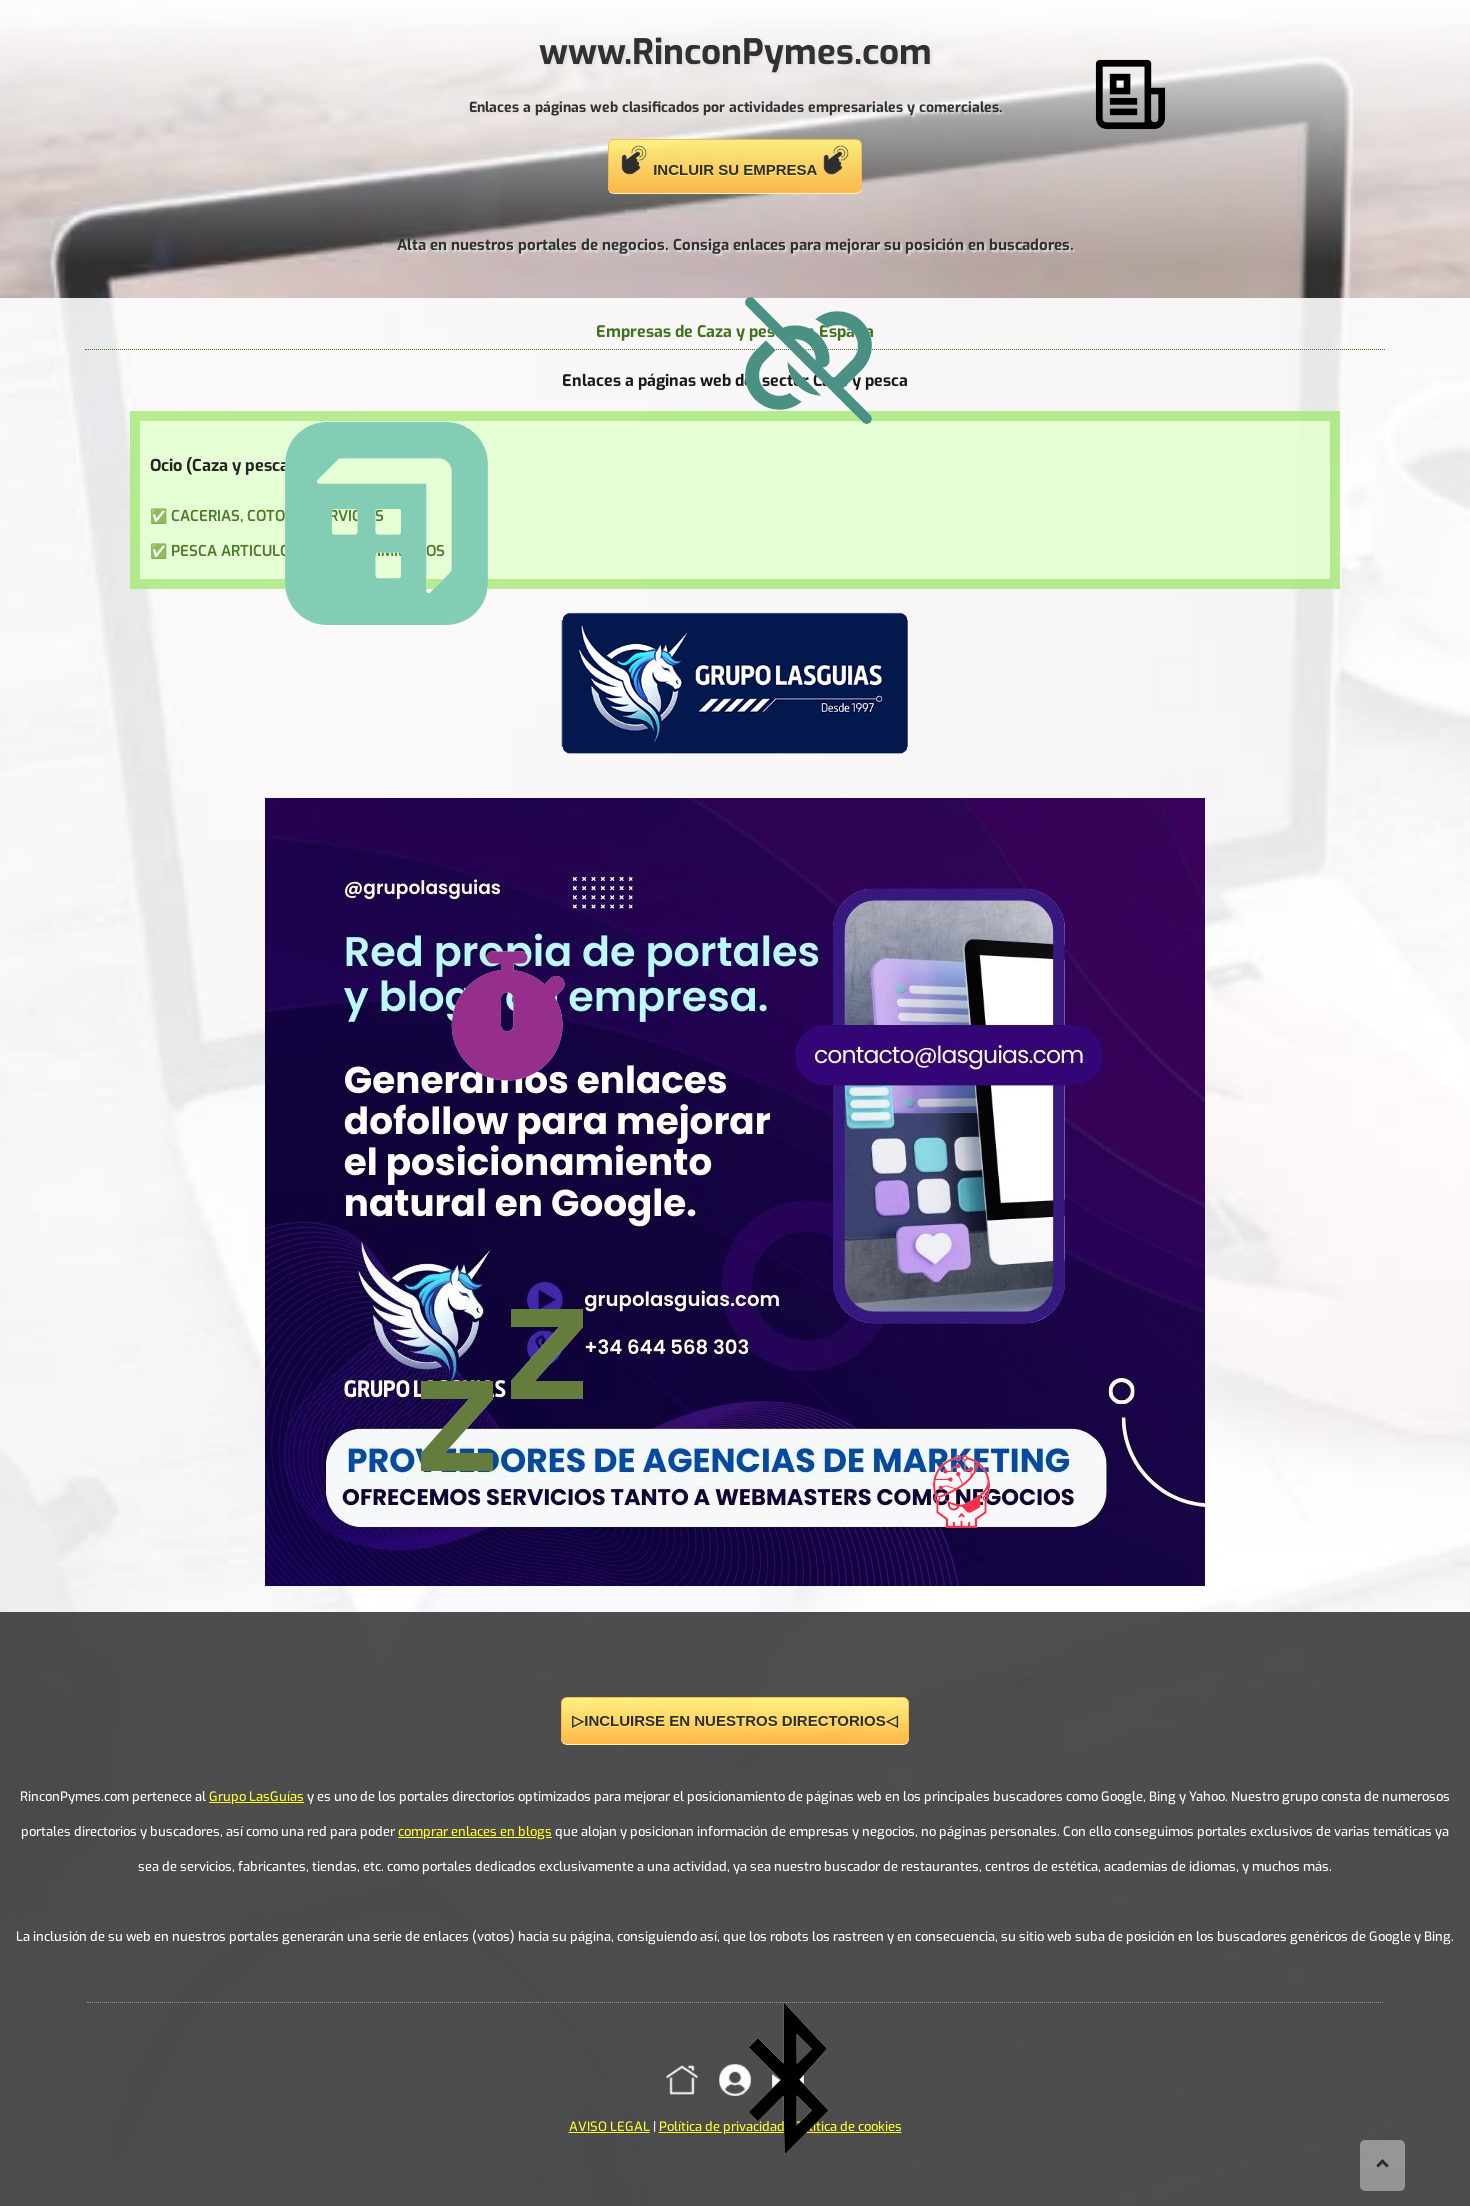  Describe the element at coordinates (961, 1491) in the screenshot. I see `visit the Root Me cybersecurity learning platform` at that location.